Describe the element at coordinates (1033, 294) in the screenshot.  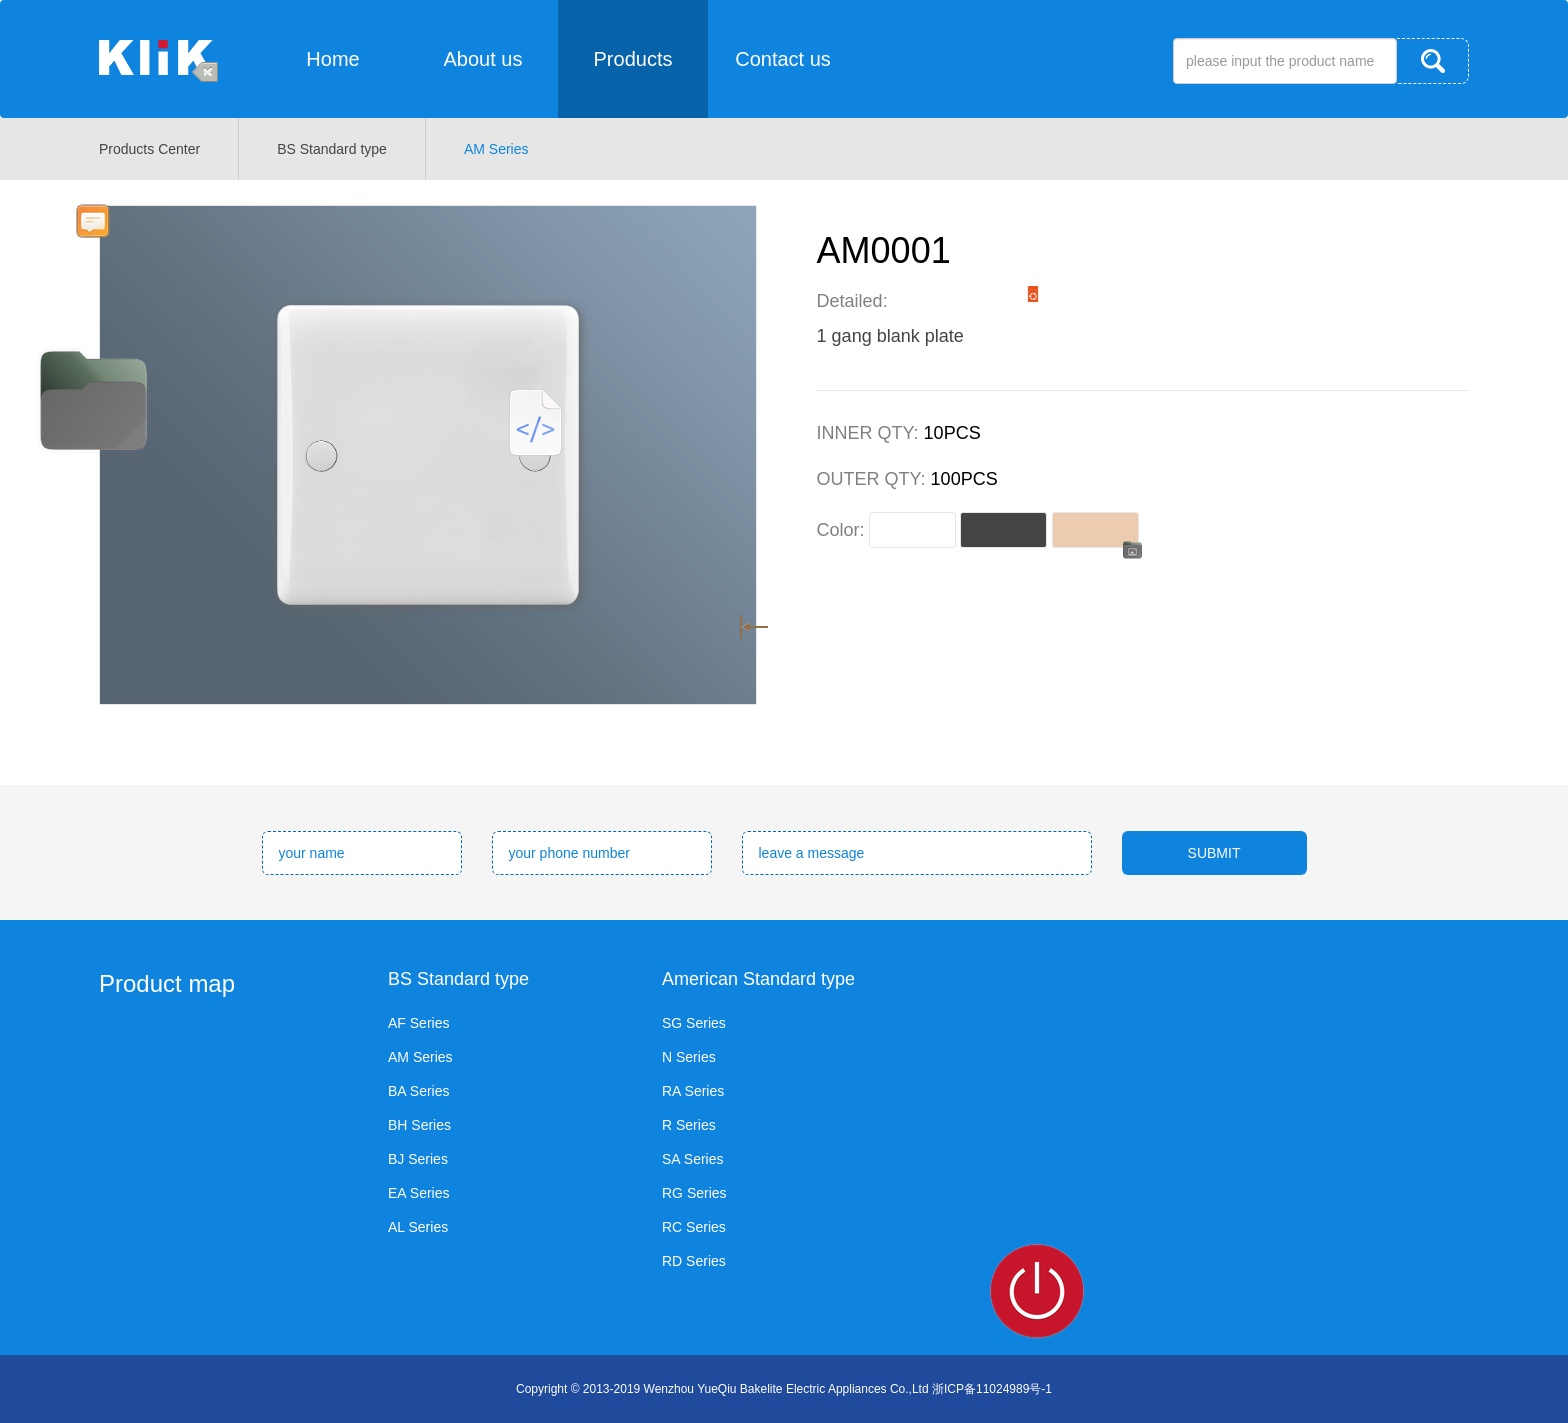
I see `open the ubuntu system menu` at that location.